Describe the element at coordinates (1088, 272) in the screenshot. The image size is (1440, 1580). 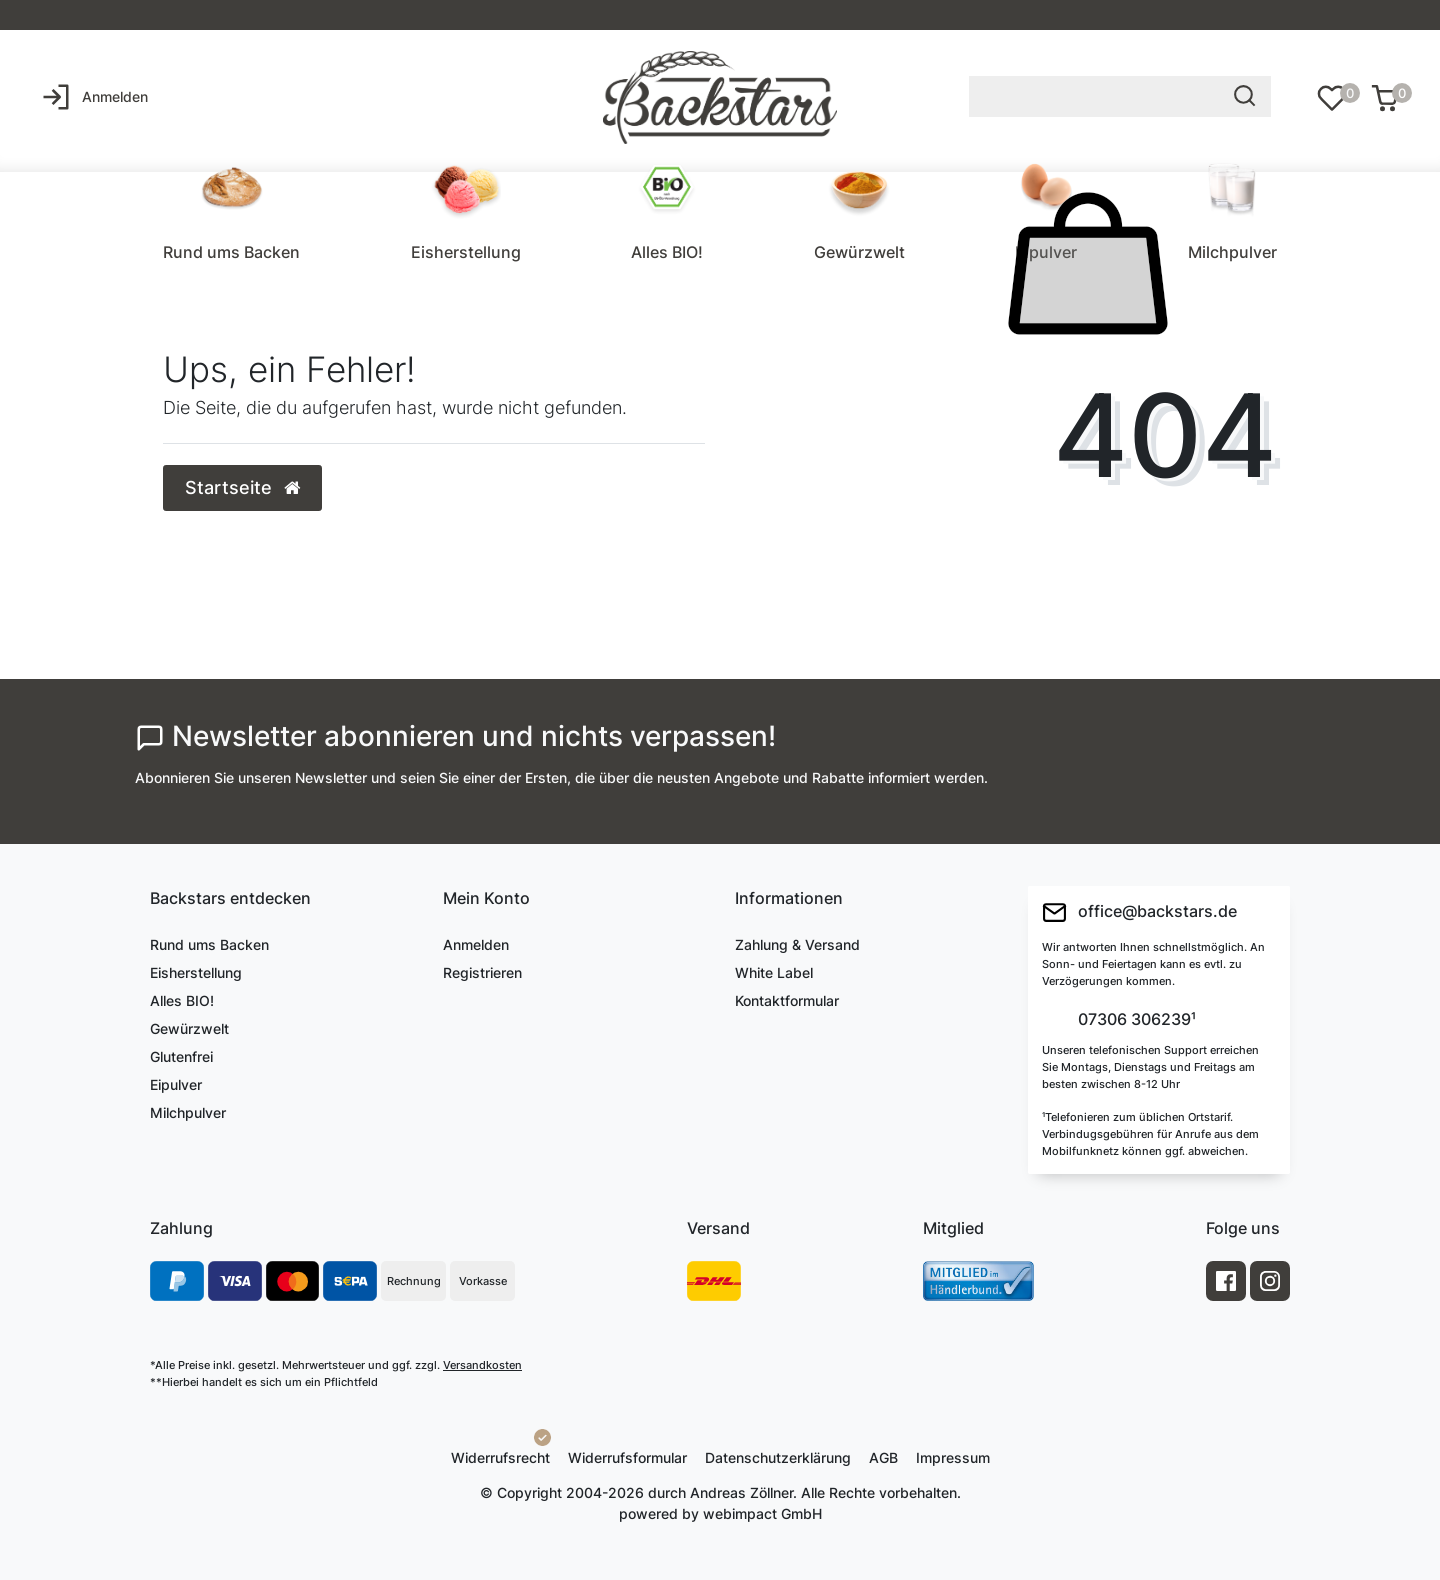
I see `view your shopping bag` at that location.